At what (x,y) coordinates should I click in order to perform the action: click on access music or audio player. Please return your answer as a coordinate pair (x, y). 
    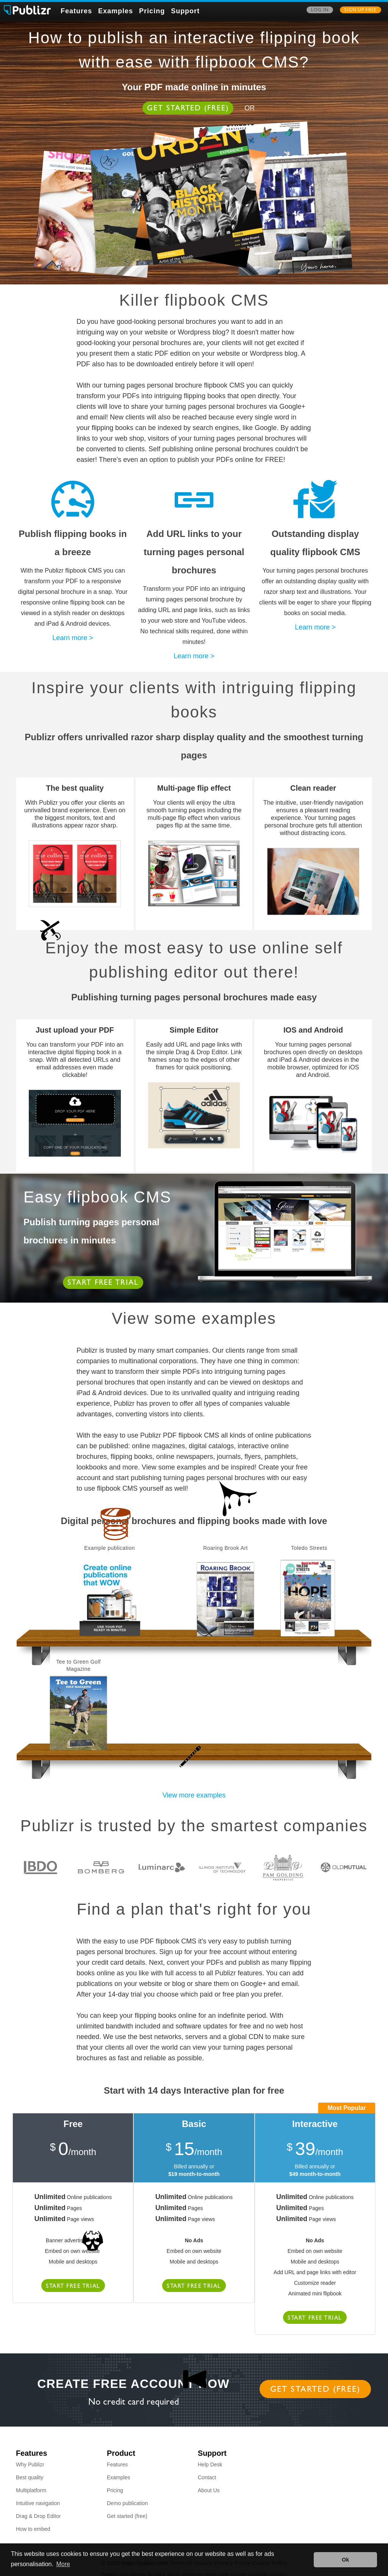
    Looking at the image, I should click on (190, 1757).